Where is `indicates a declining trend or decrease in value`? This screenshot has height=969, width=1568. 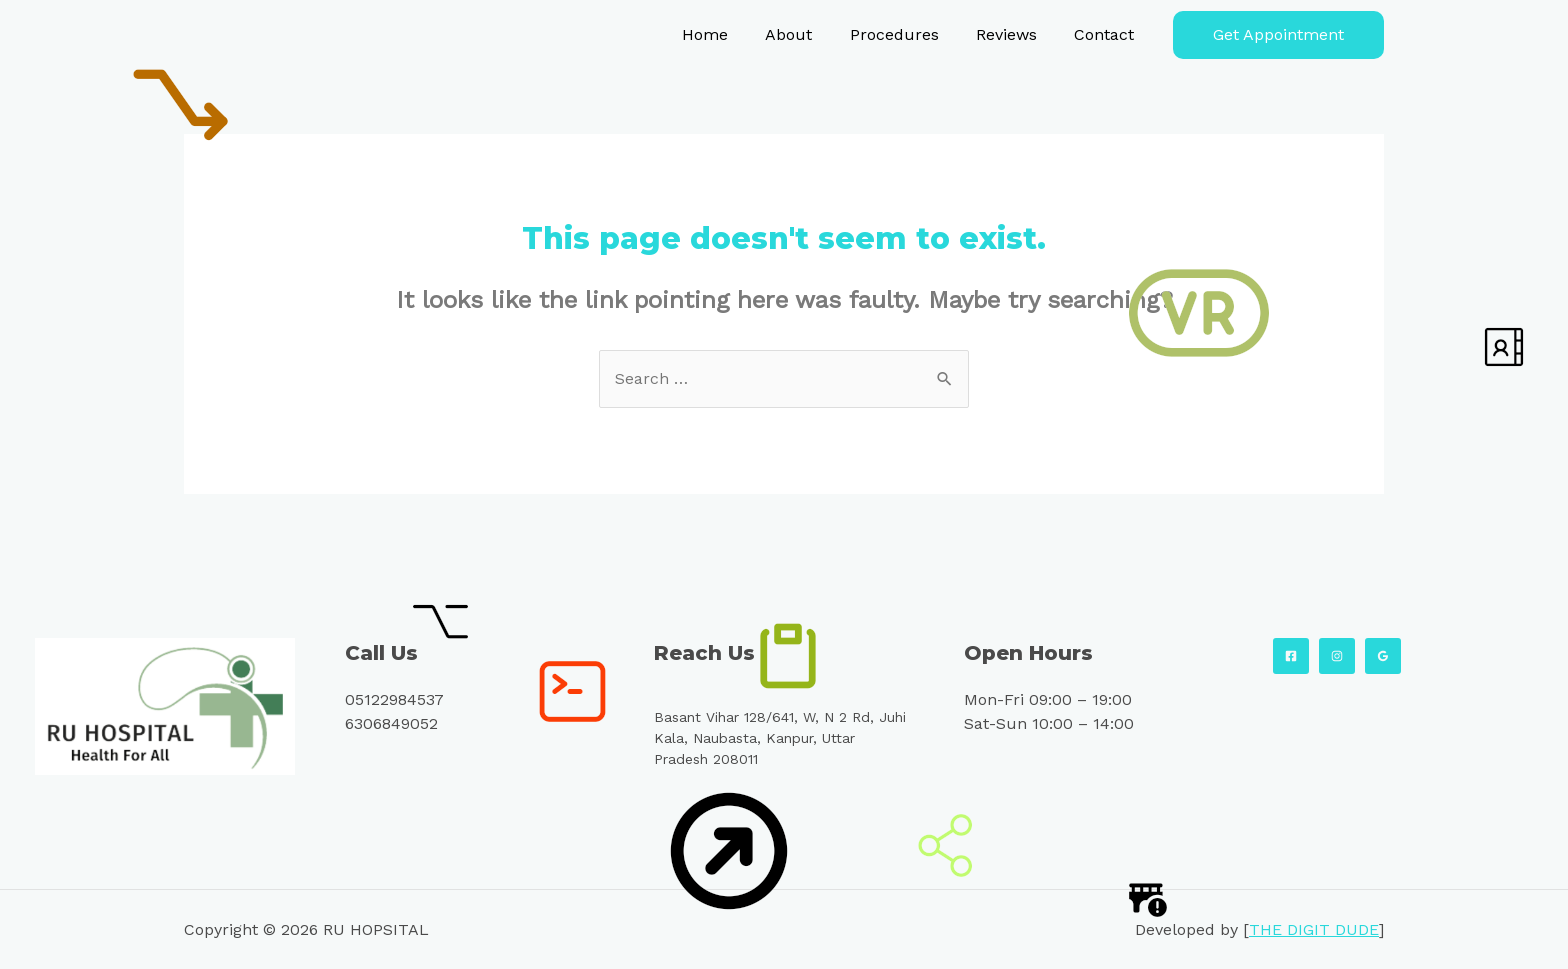 indicates a declining trend or decrease in value is located at coordinates (180, 102).